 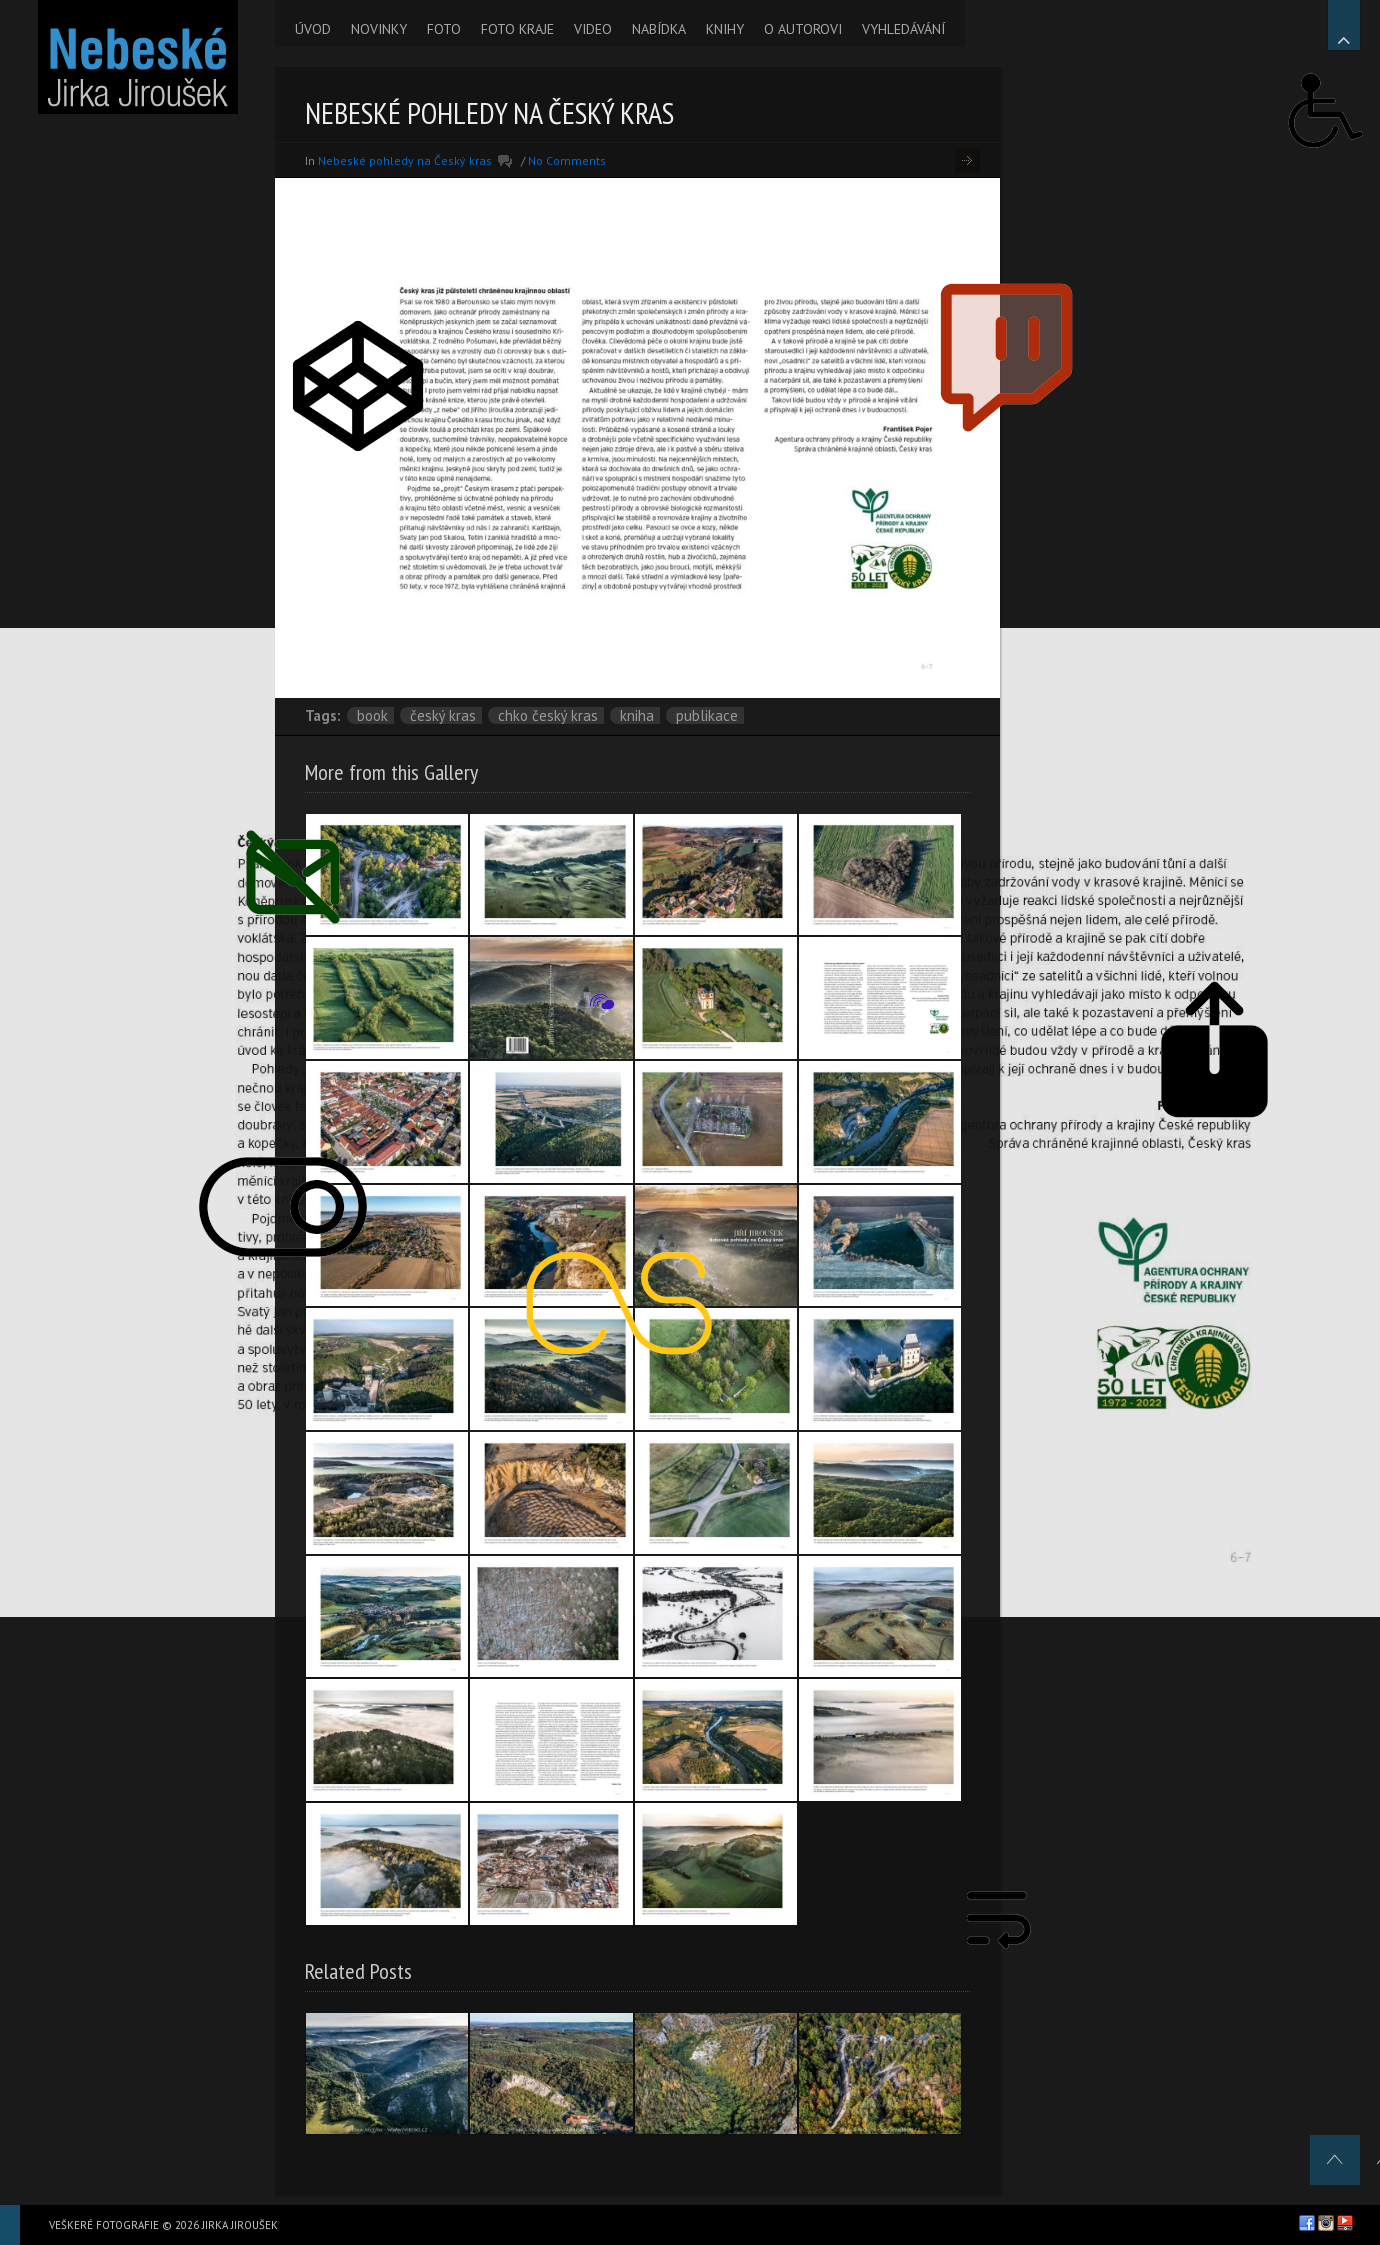 What do you see at coordinates (283, 1207) in the screenshot?
I see `toggle a setting on` at bounding box center [283, 1207].